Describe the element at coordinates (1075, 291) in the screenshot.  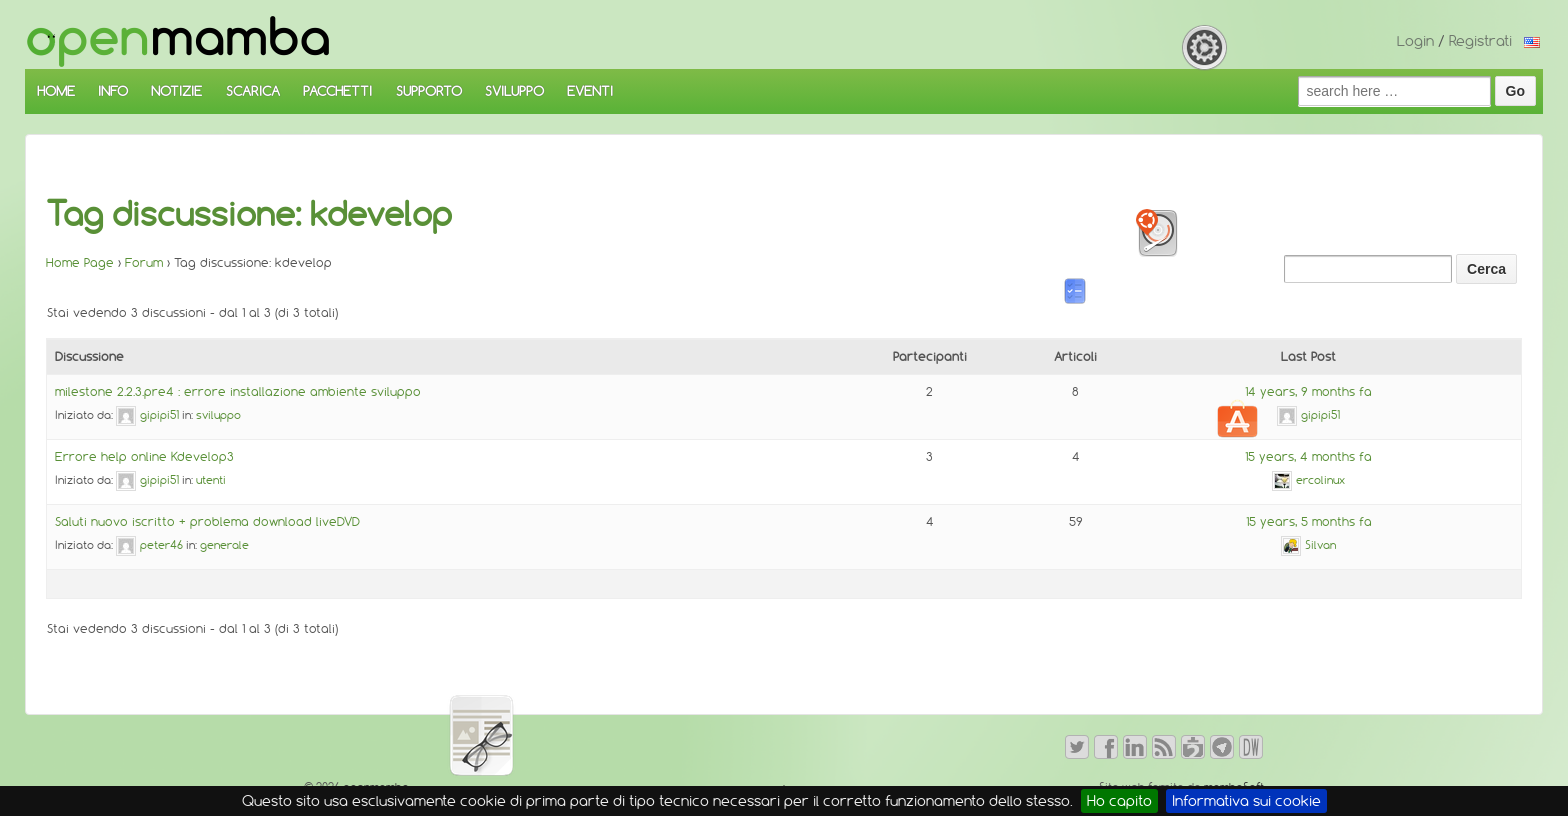
I see `open work-related software center` at that location.